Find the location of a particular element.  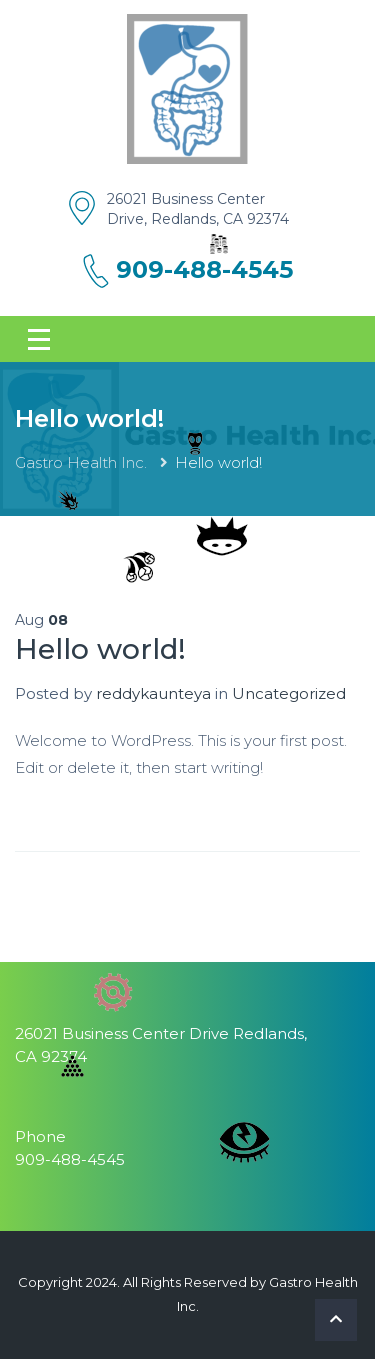

indicates a falling or dropping object in gameplay is located at coordinates (68, 500).